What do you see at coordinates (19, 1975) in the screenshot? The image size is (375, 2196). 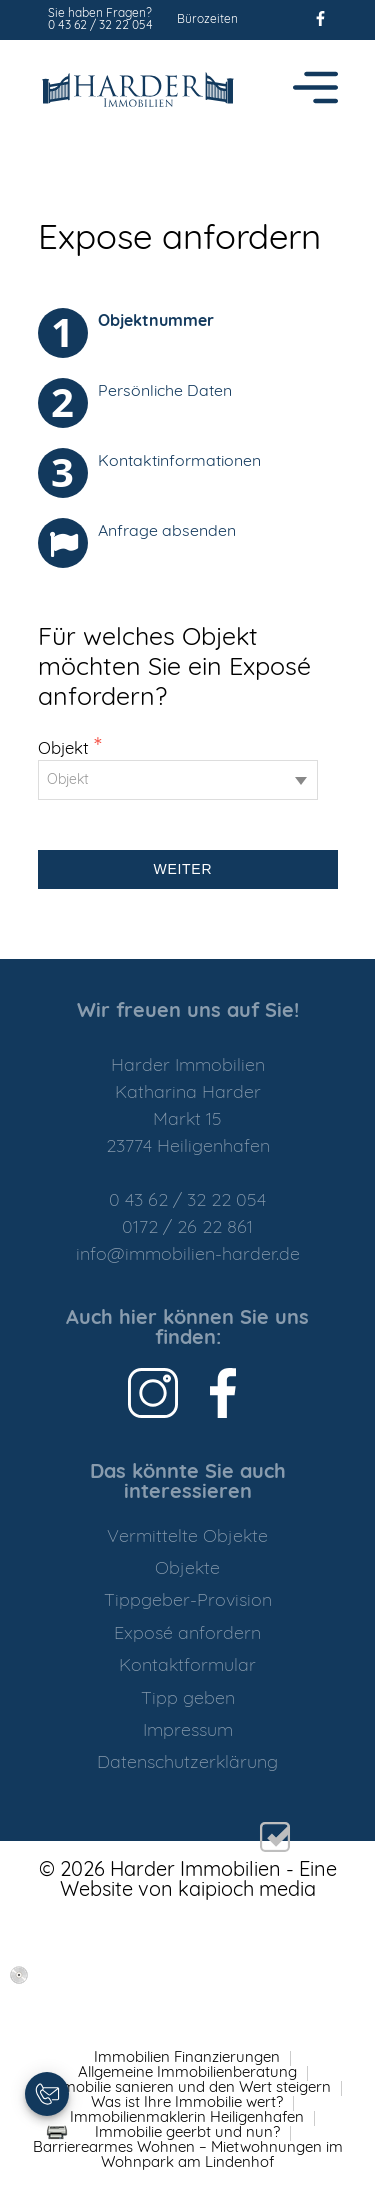 I see `unmount or eject a CD/DVD writer drive` at bounding box center [19, 1975].